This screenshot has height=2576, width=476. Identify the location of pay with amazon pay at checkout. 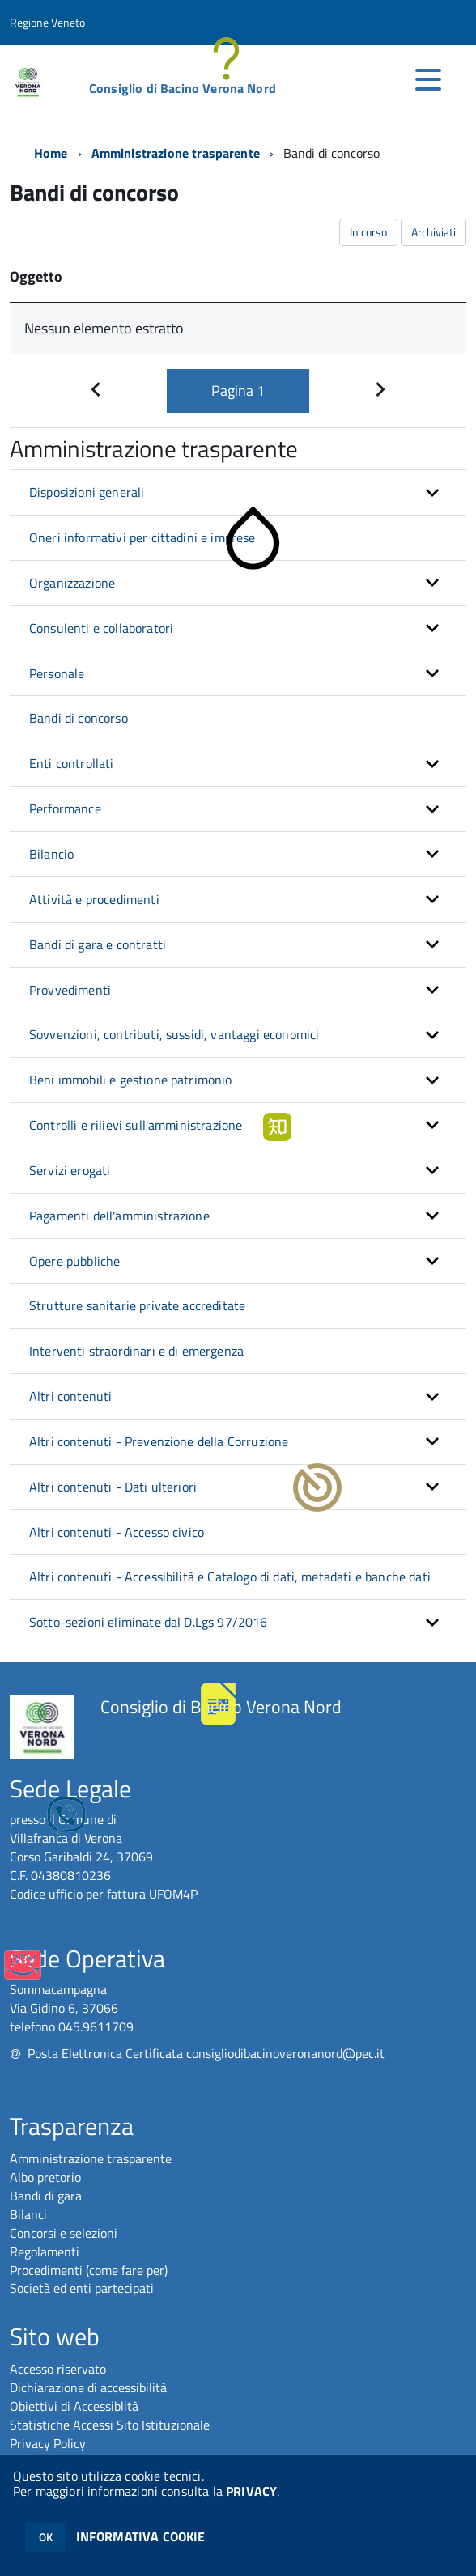
(23, 1965).